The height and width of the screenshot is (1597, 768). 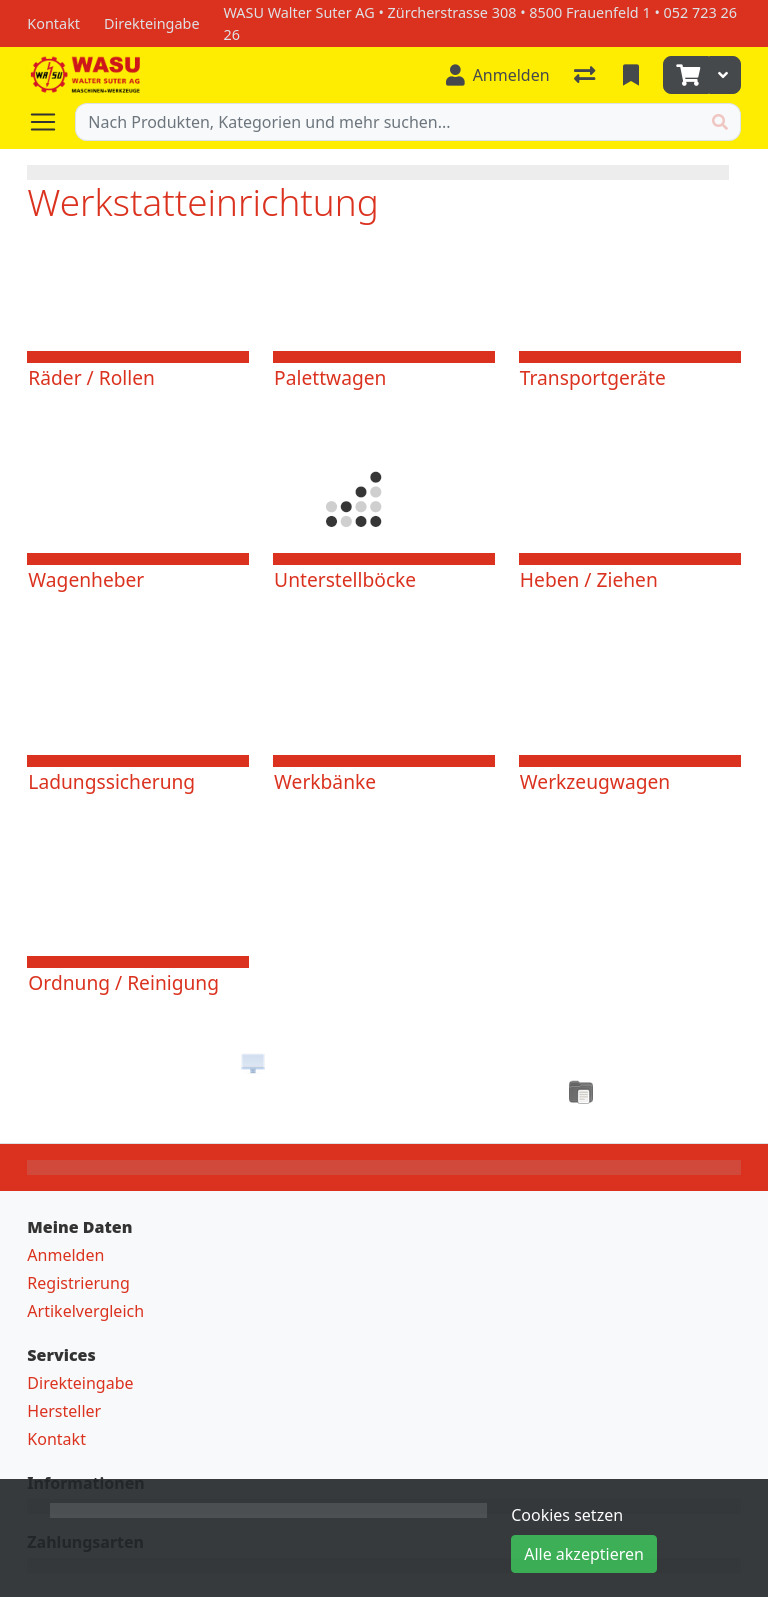 I want to click on open a document from file browser, so click(x=581, y=1092).